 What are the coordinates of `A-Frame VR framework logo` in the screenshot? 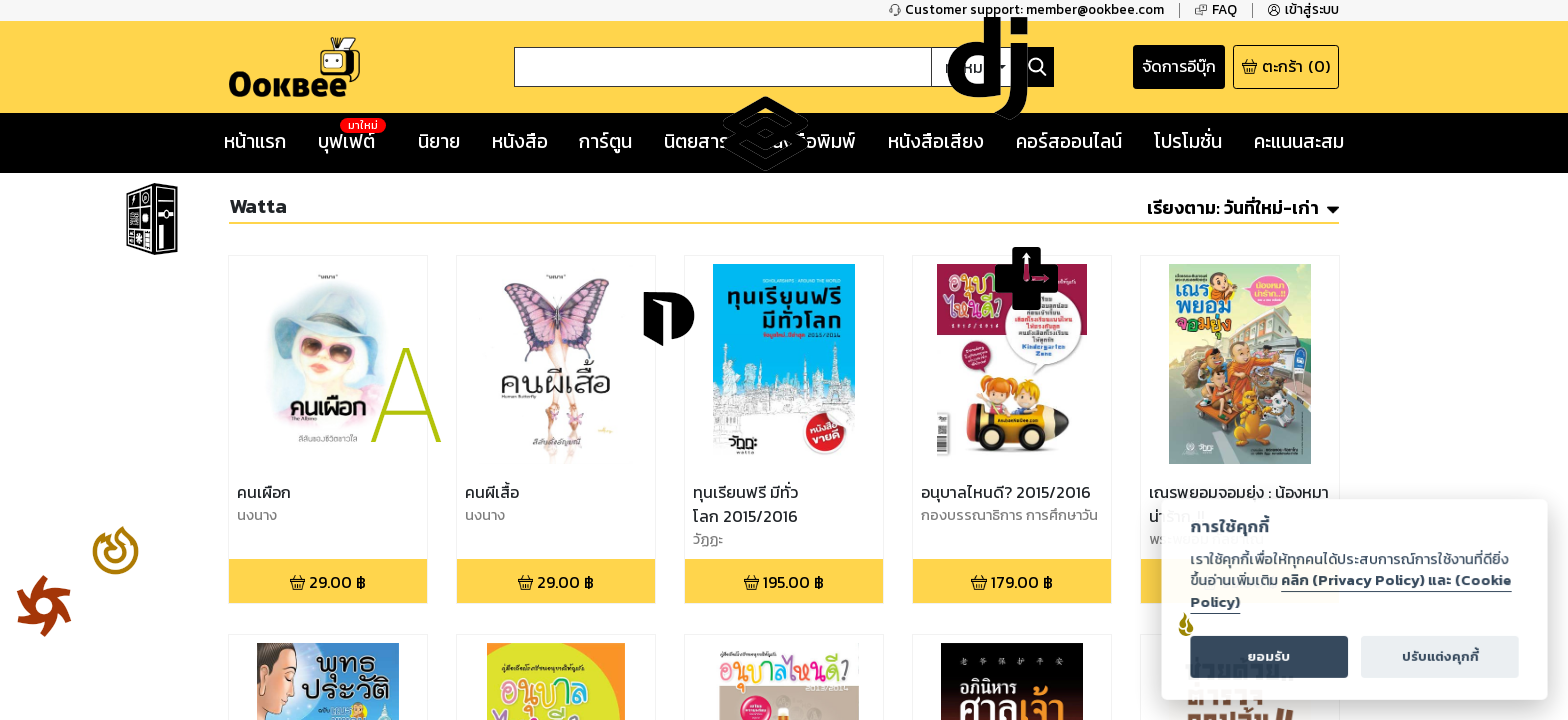 It's located at (406, 395).